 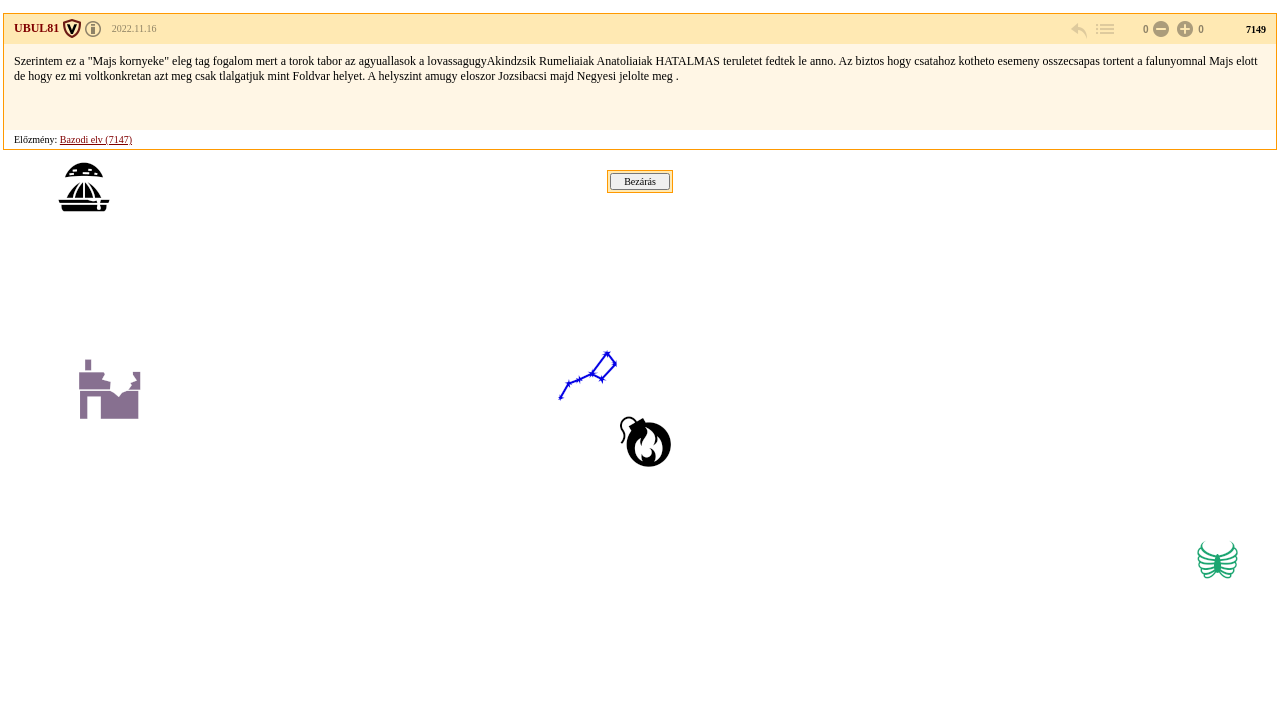 I want to click on view ursa major constellation, so click(x=587, y=375).